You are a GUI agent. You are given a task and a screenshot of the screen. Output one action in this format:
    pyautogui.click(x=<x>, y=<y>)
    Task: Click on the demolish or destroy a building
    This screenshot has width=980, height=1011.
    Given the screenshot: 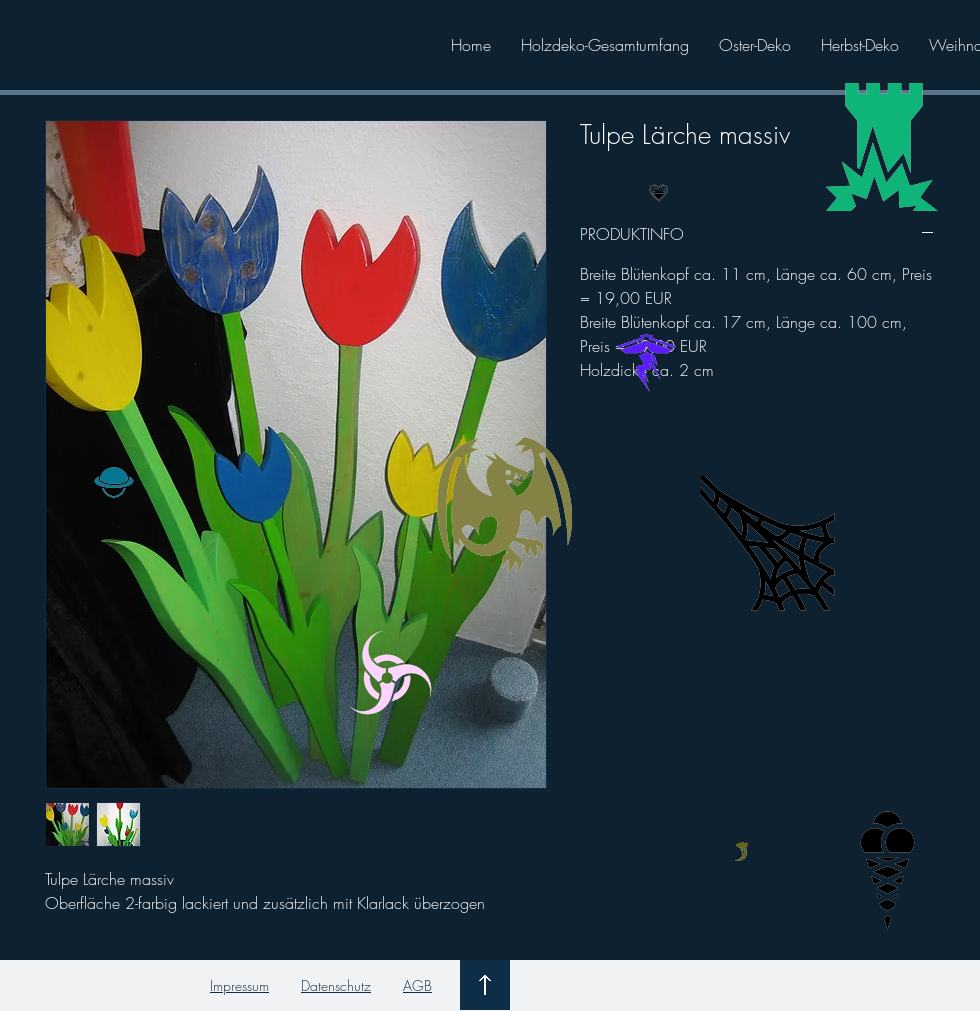 What is the action you would take?
    pyautogui.click(x=881, y=146)
    